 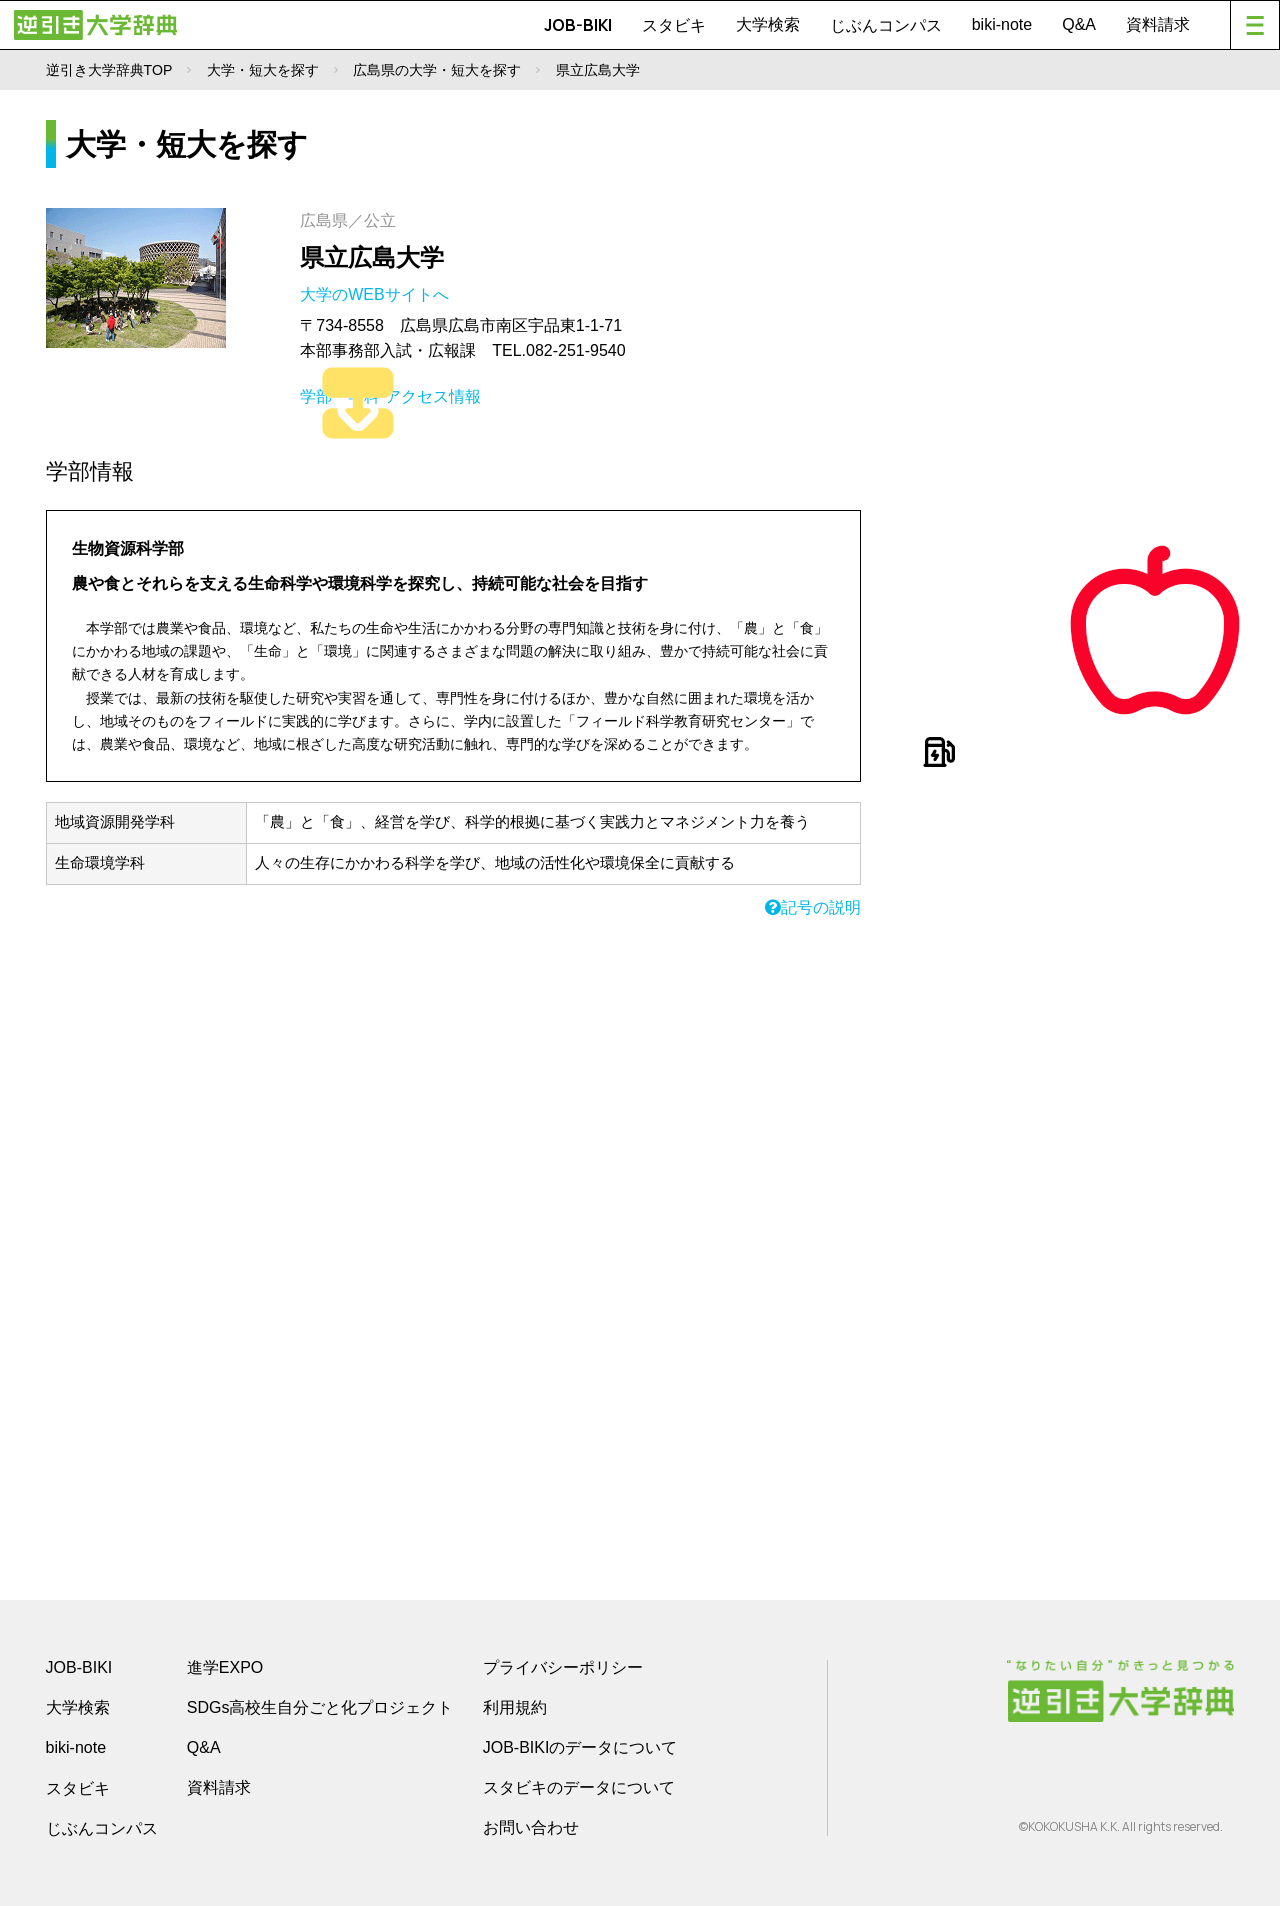 What do you see at coordinates (1155, 630) in the screenshot?
I see `access health or nutrition tracking` at bounding box center [1155, 630].